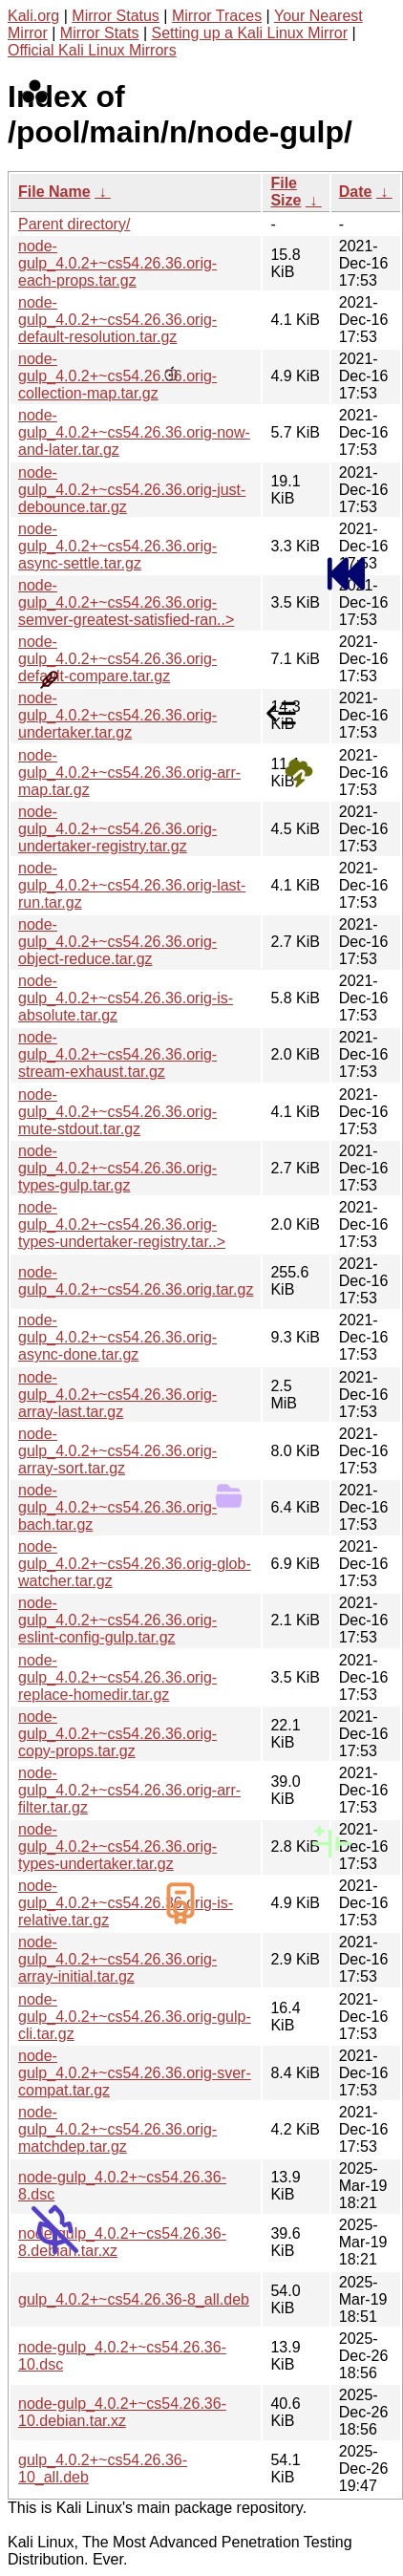 The height and width of the screenshot is (2576, 403). I want to click on add a new cell to the circuit diagram, so click(331, 1843).